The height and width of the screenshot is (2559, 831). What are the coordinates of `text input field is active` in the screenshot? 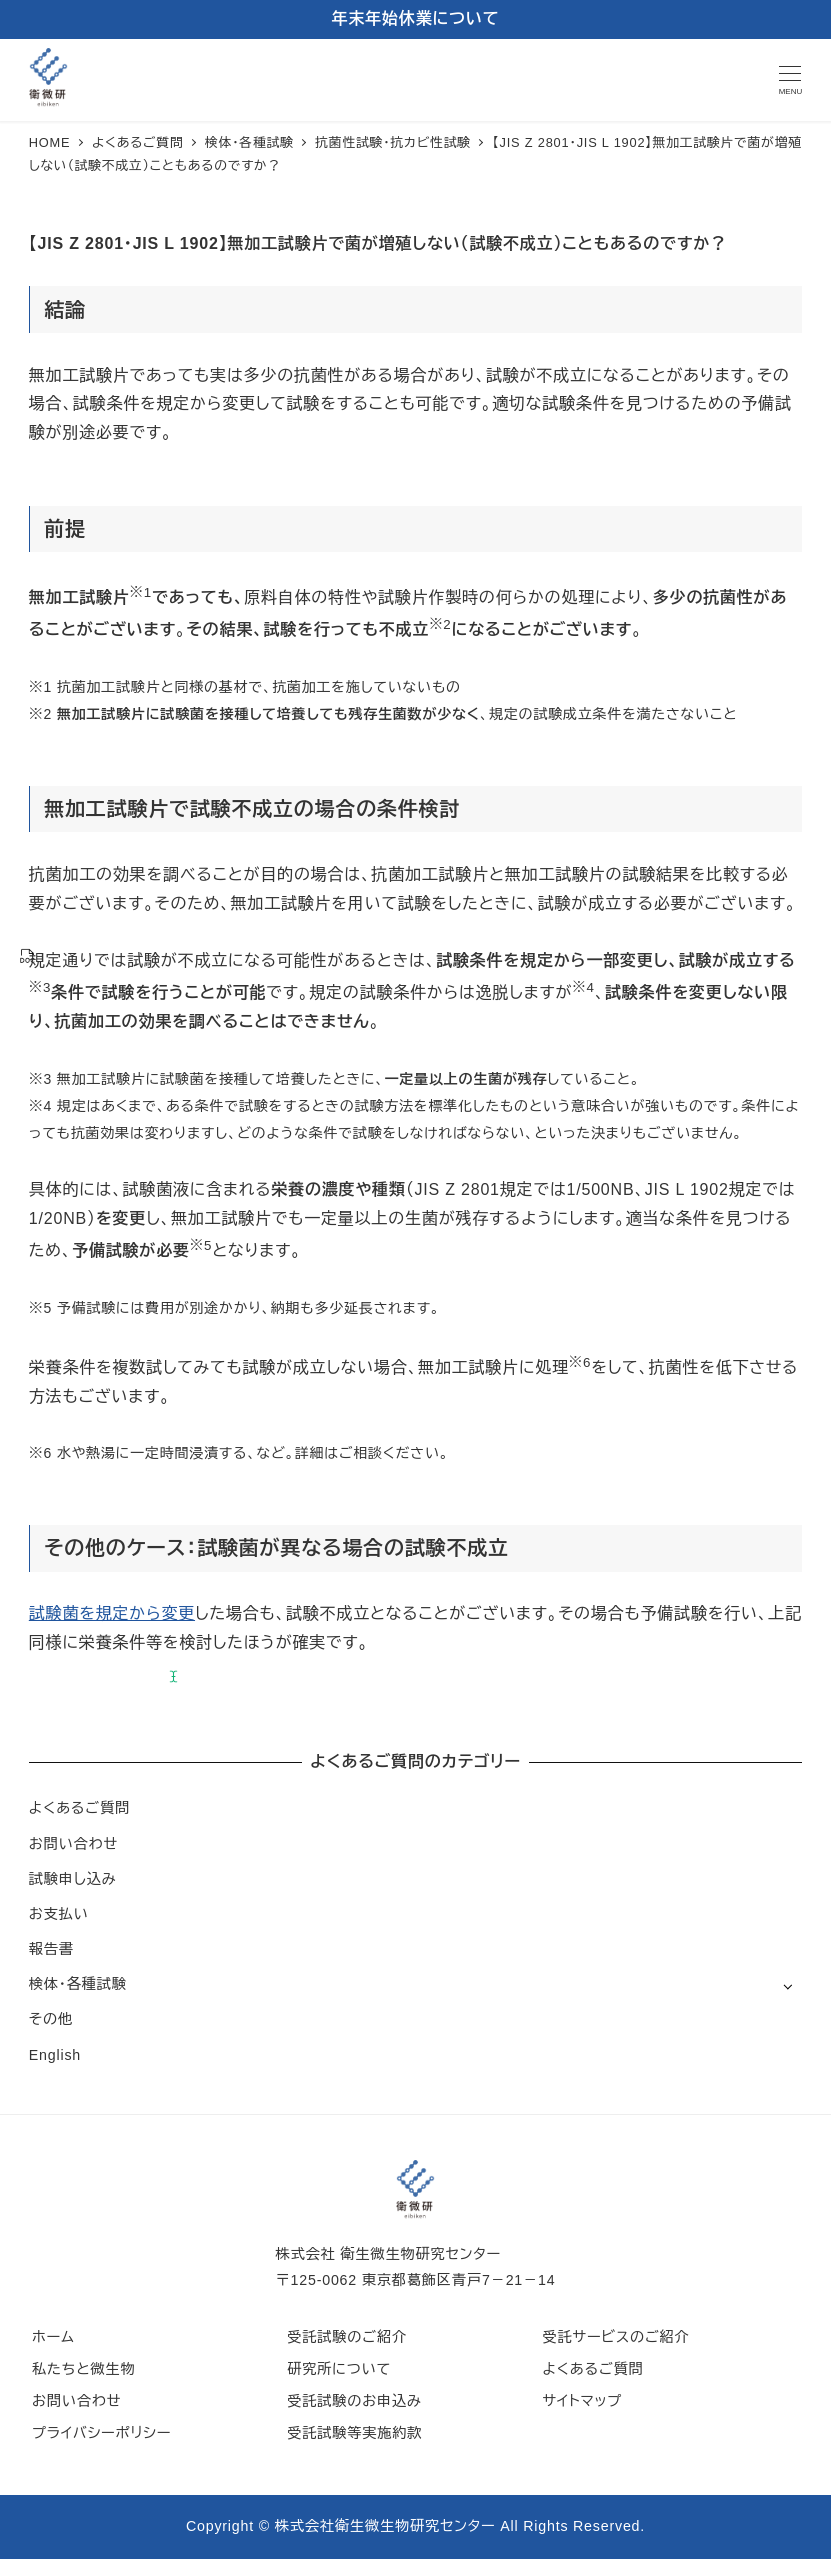 It's located at (173, 1676).